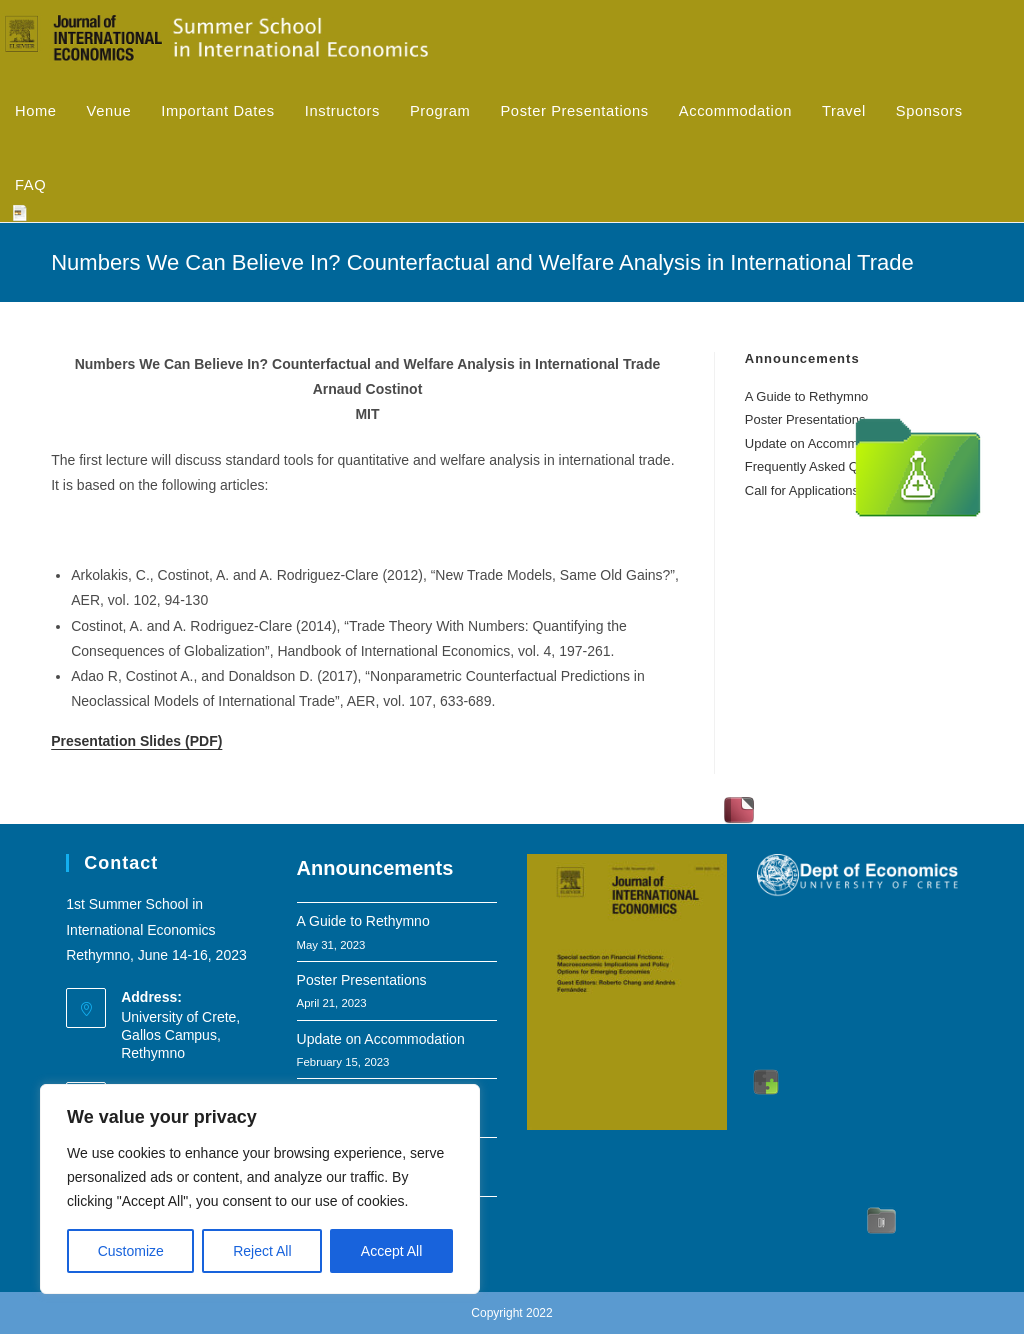 The height and width of the screenshot is (1334, 1024). What do you see at coordinates (739, 809) in the screenshot?
I see `change desktop wallpaper settings` at bounding box center [739, 809].